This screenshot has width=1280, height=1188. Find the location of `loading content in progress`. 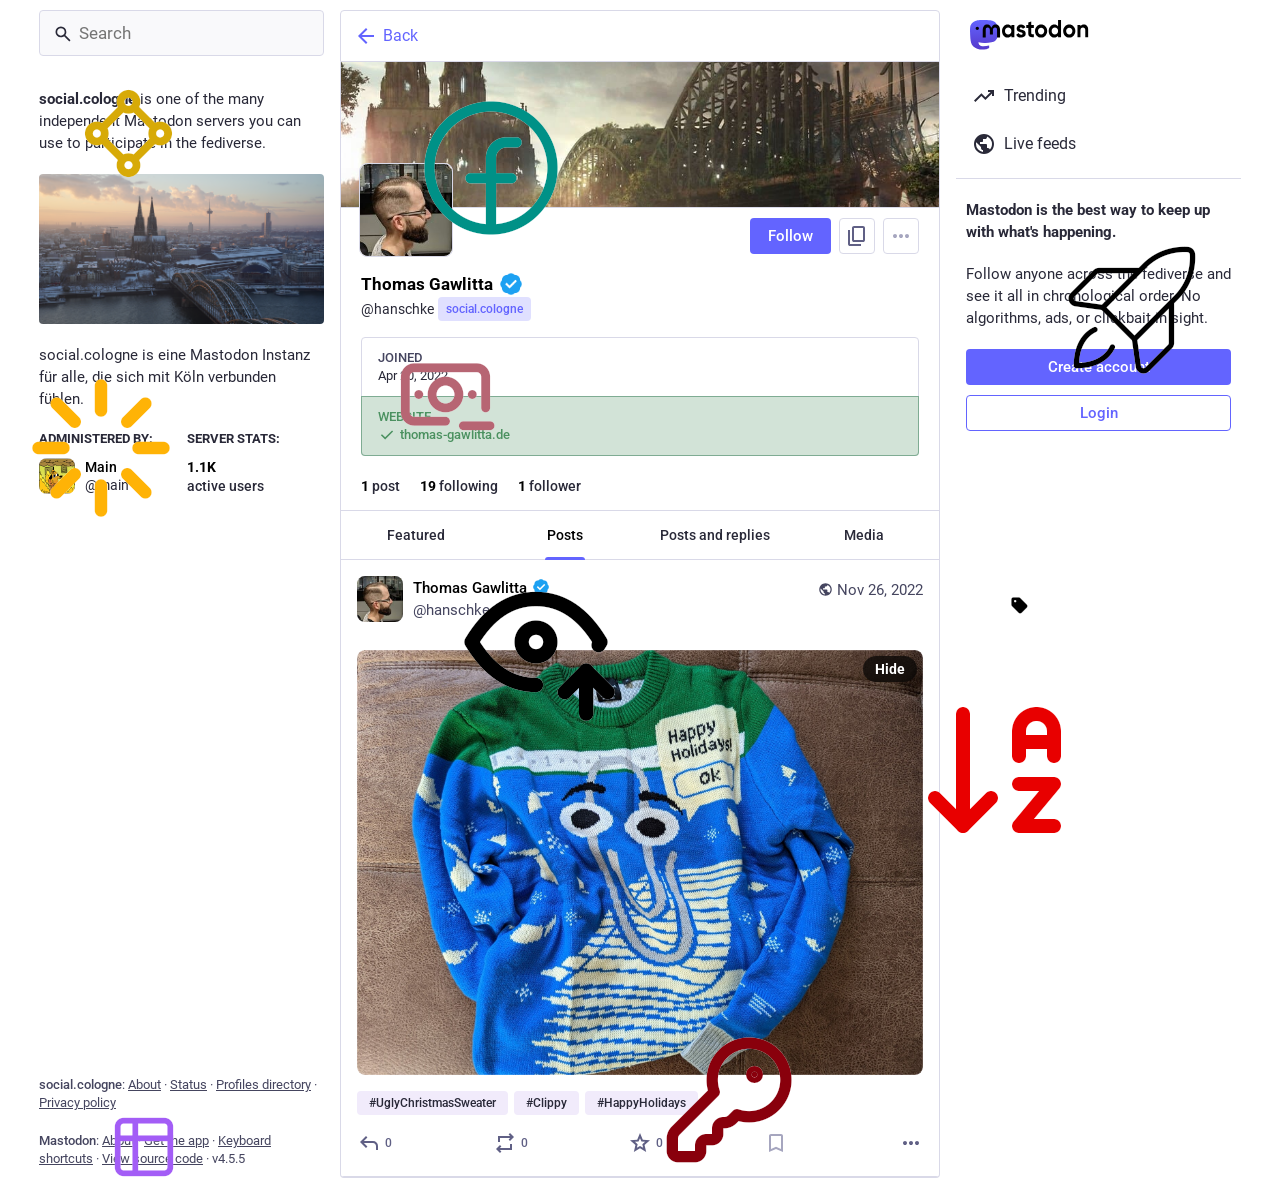

loading content in progress is located at coordinates (101, 448).